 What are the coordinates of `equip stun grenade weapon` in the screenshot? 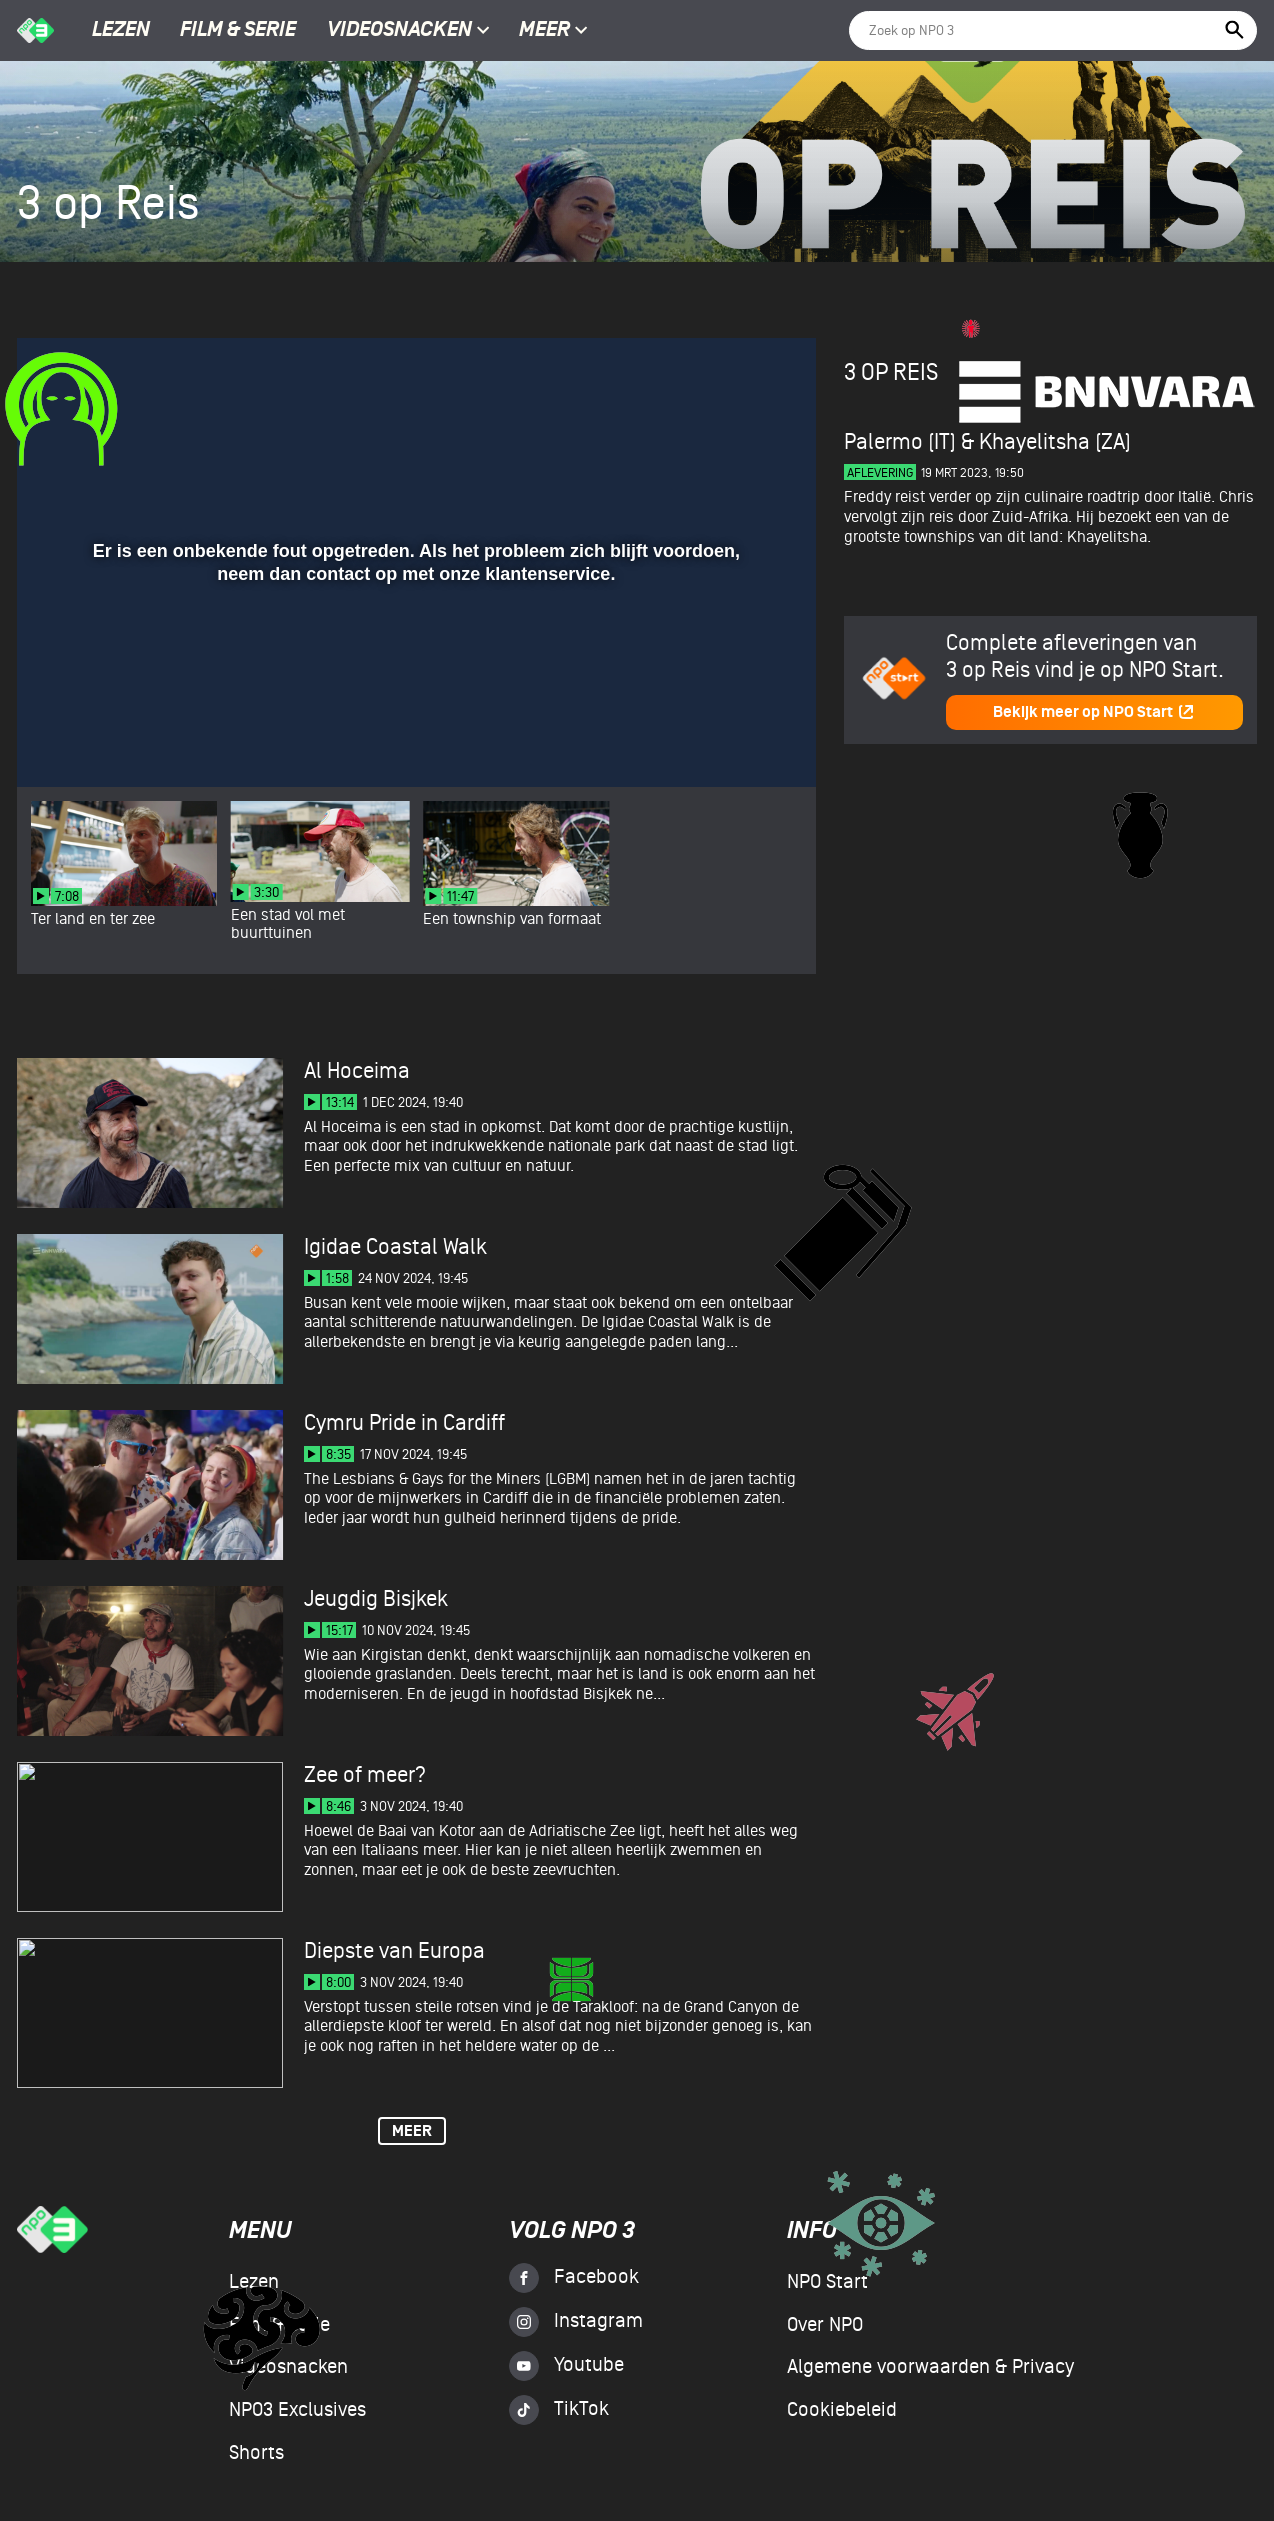 It's located at (843, 1233).